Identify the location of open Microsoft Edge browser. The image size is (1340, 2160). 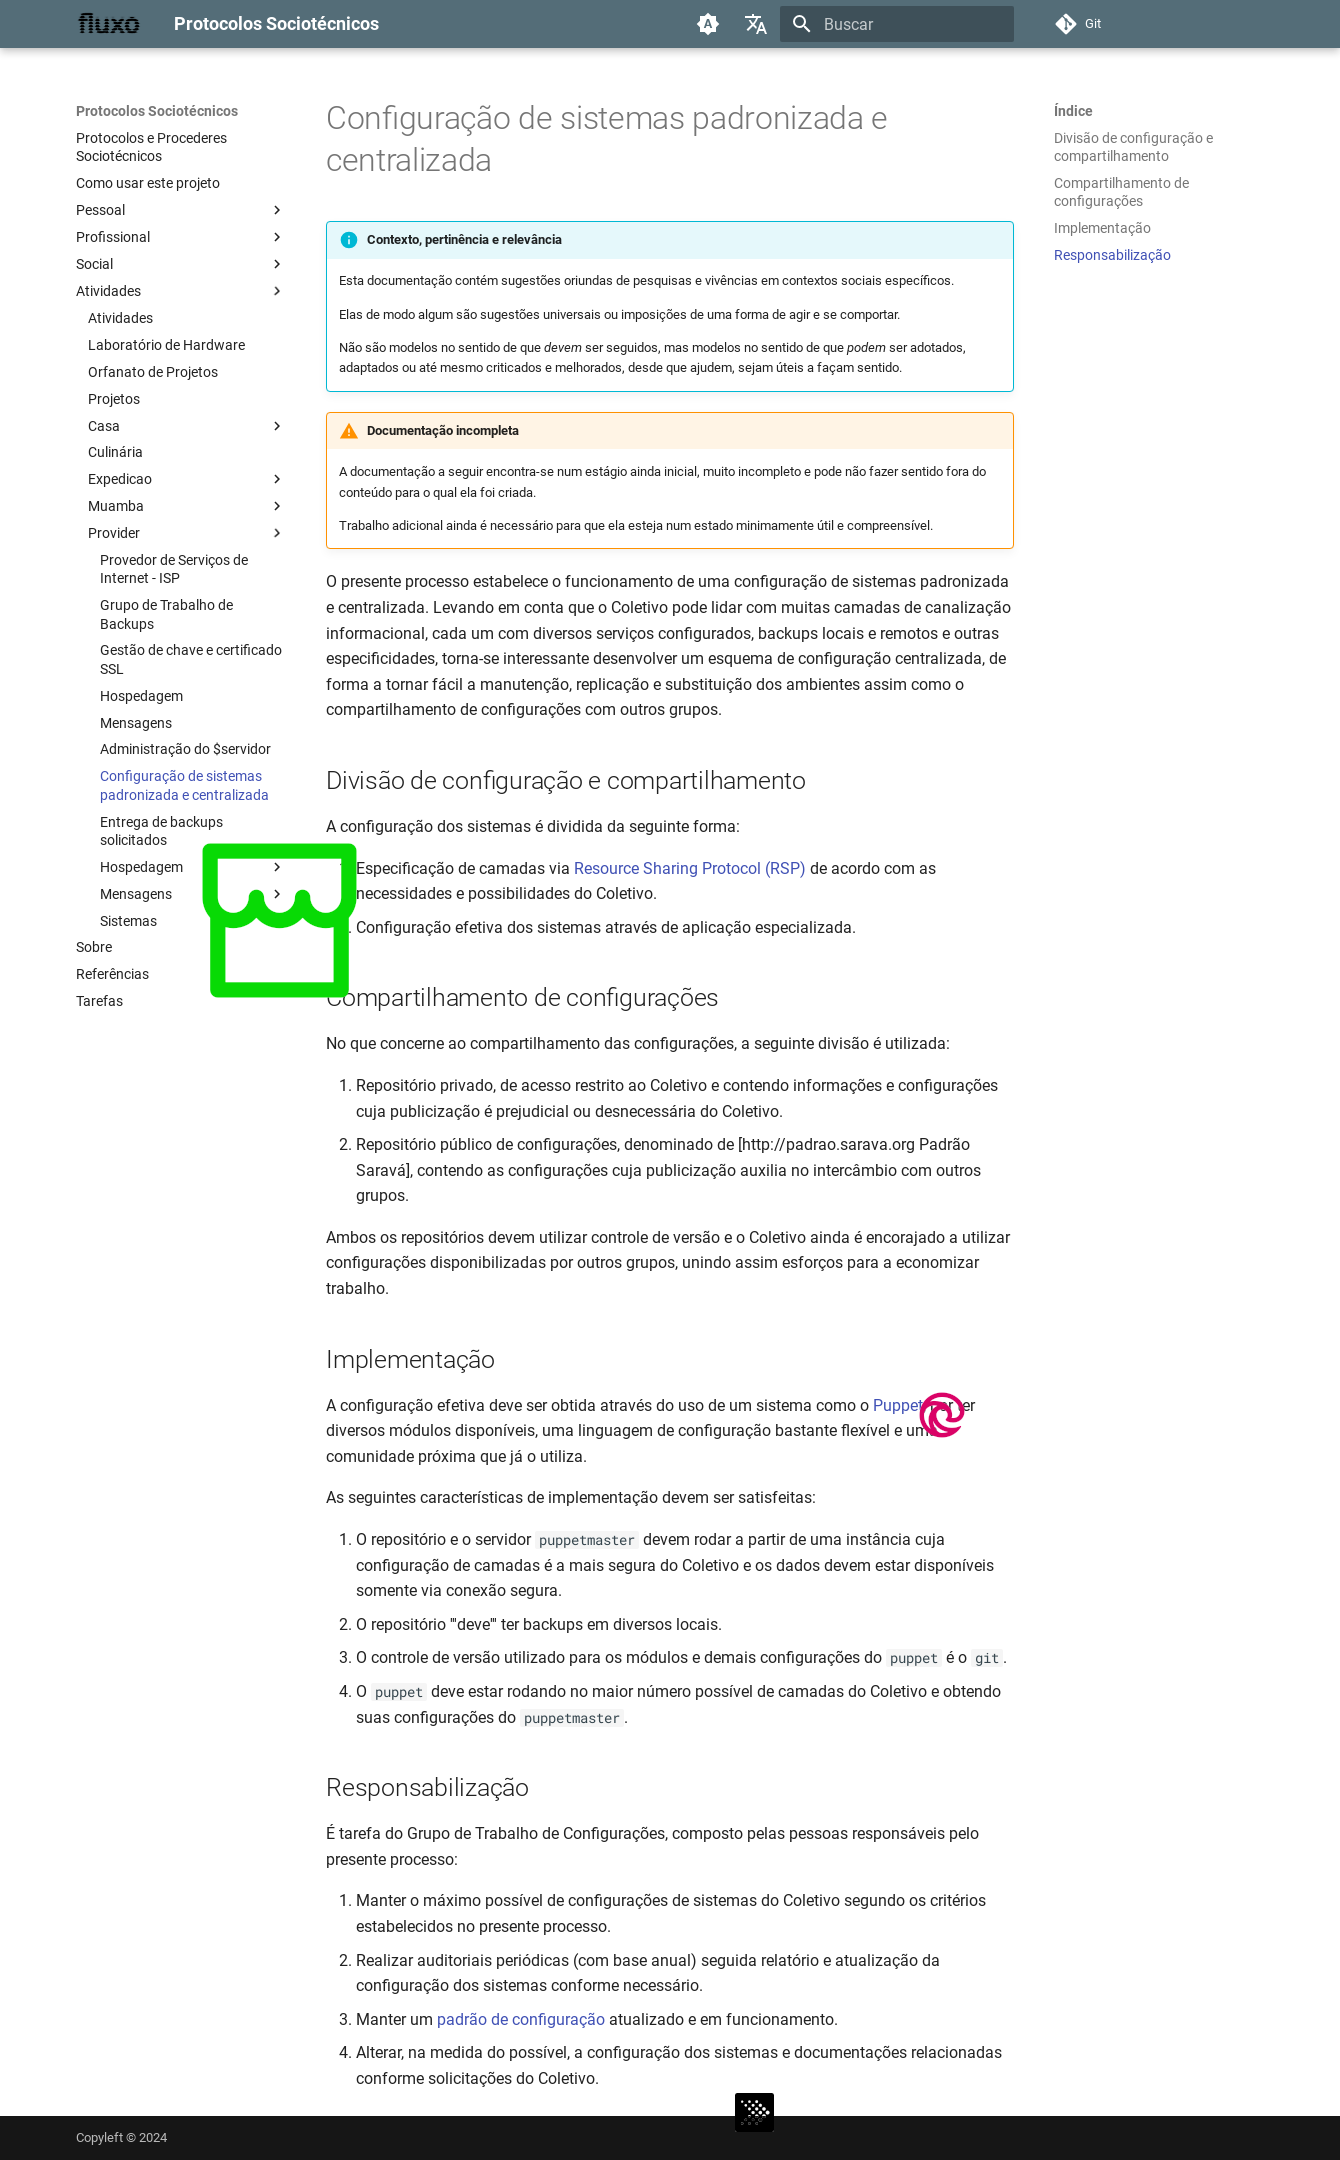
(942, 1415).